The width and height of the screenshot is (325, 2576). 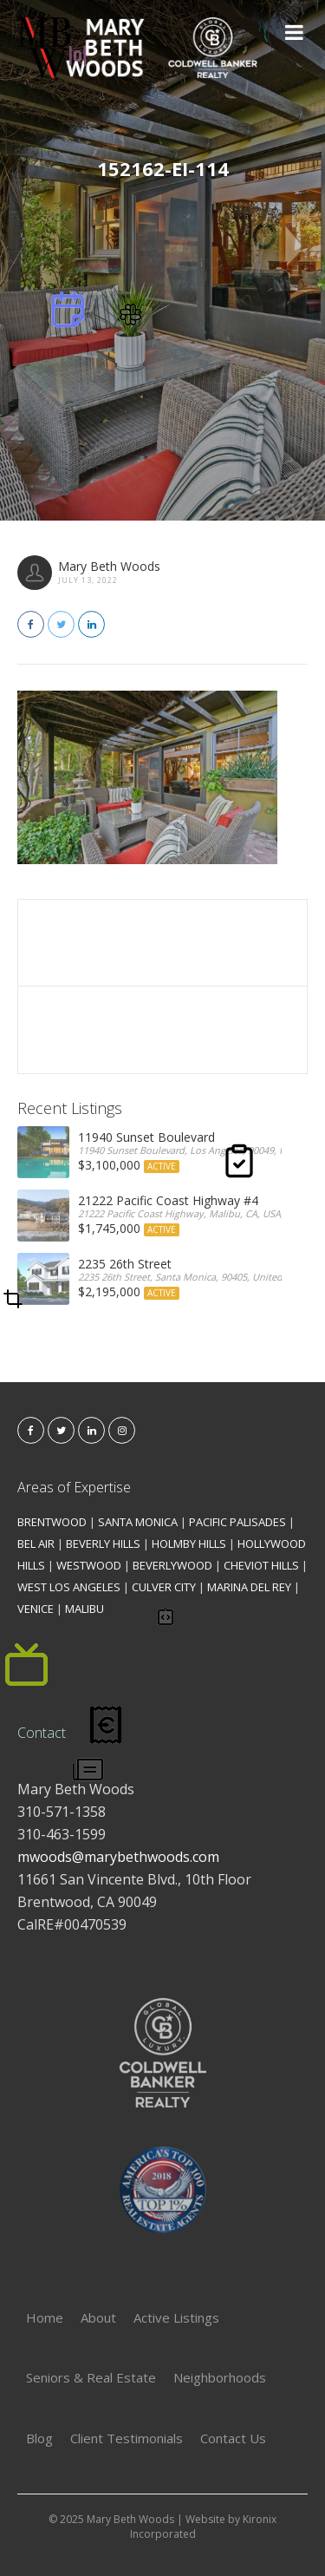 I want to click on view news articles or updates, so click(x=88, y=1769).